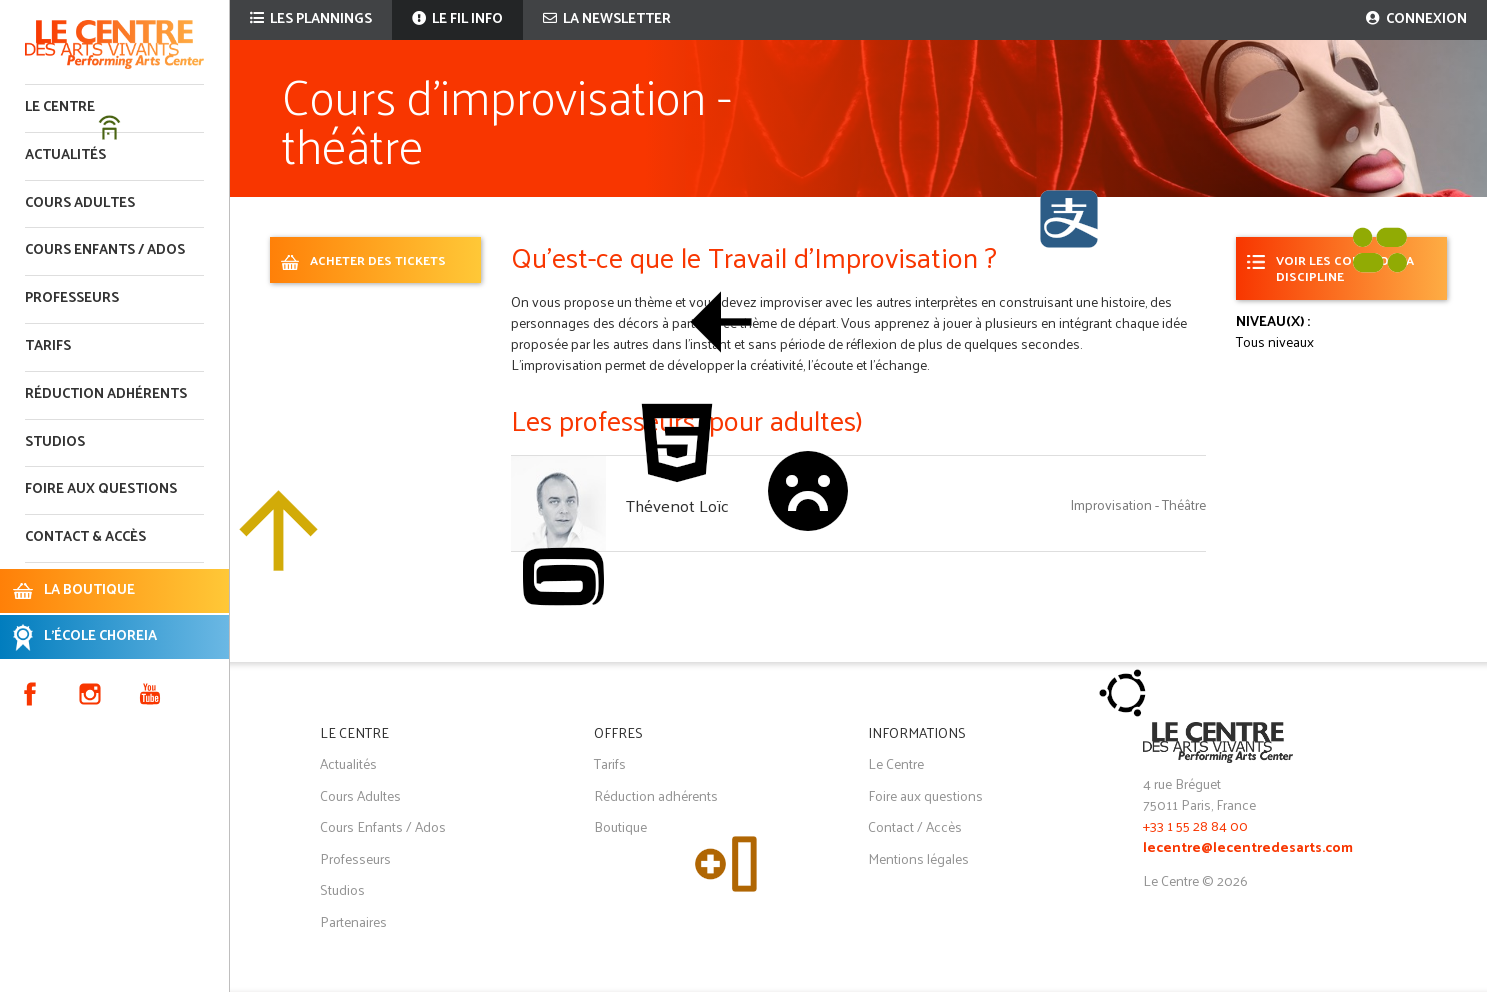 The height and width of the screenshot is (992, 1487). What do you see at coordinates (563, 576) in the screenshot?
I see `open the Gameloft game launcher` at bounding box center [563, 576].